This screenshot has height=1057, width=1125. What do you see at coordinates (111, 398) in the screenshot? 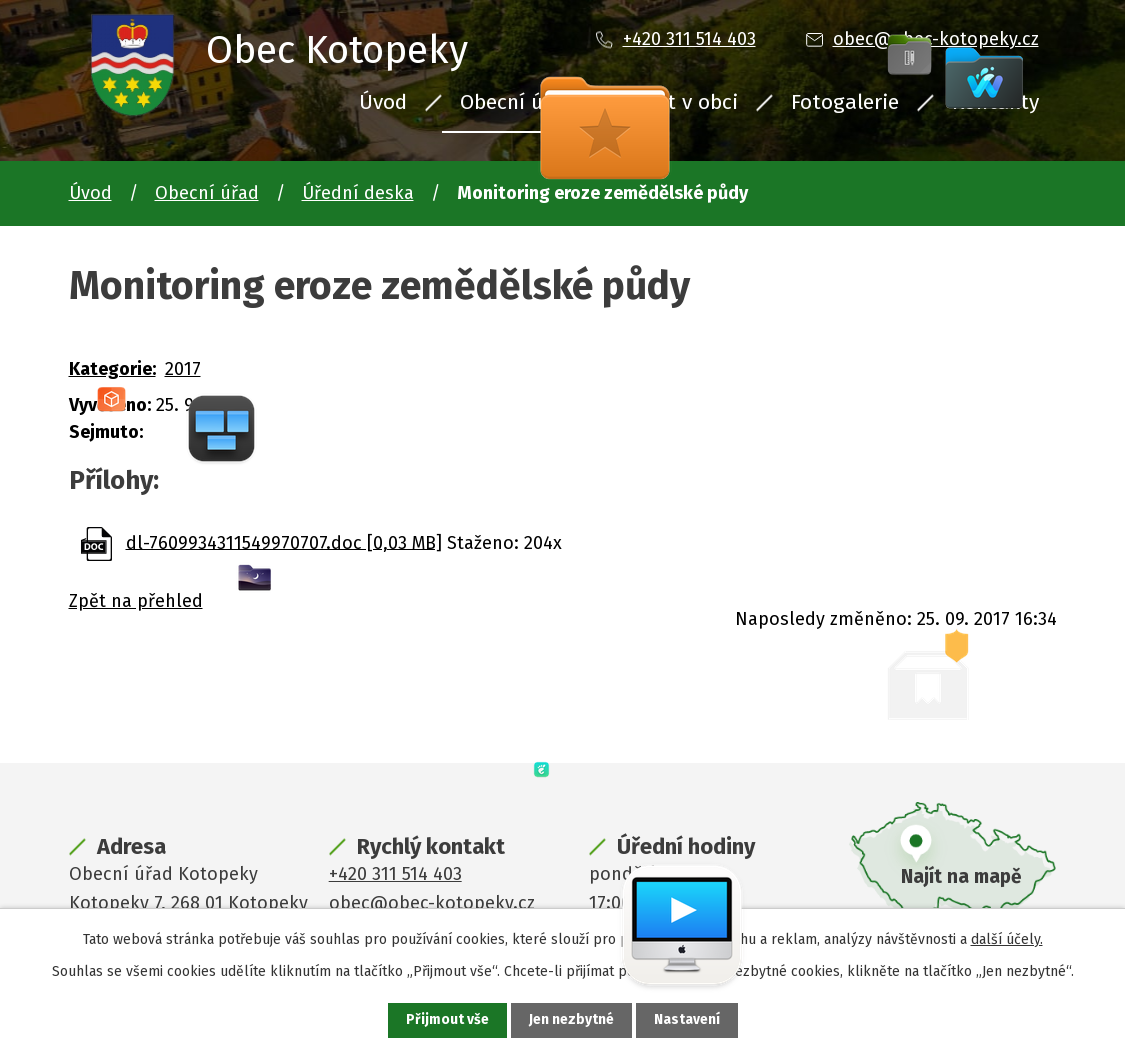
I see `open a 3D model file in STL format` at bounding box center [111, 398].